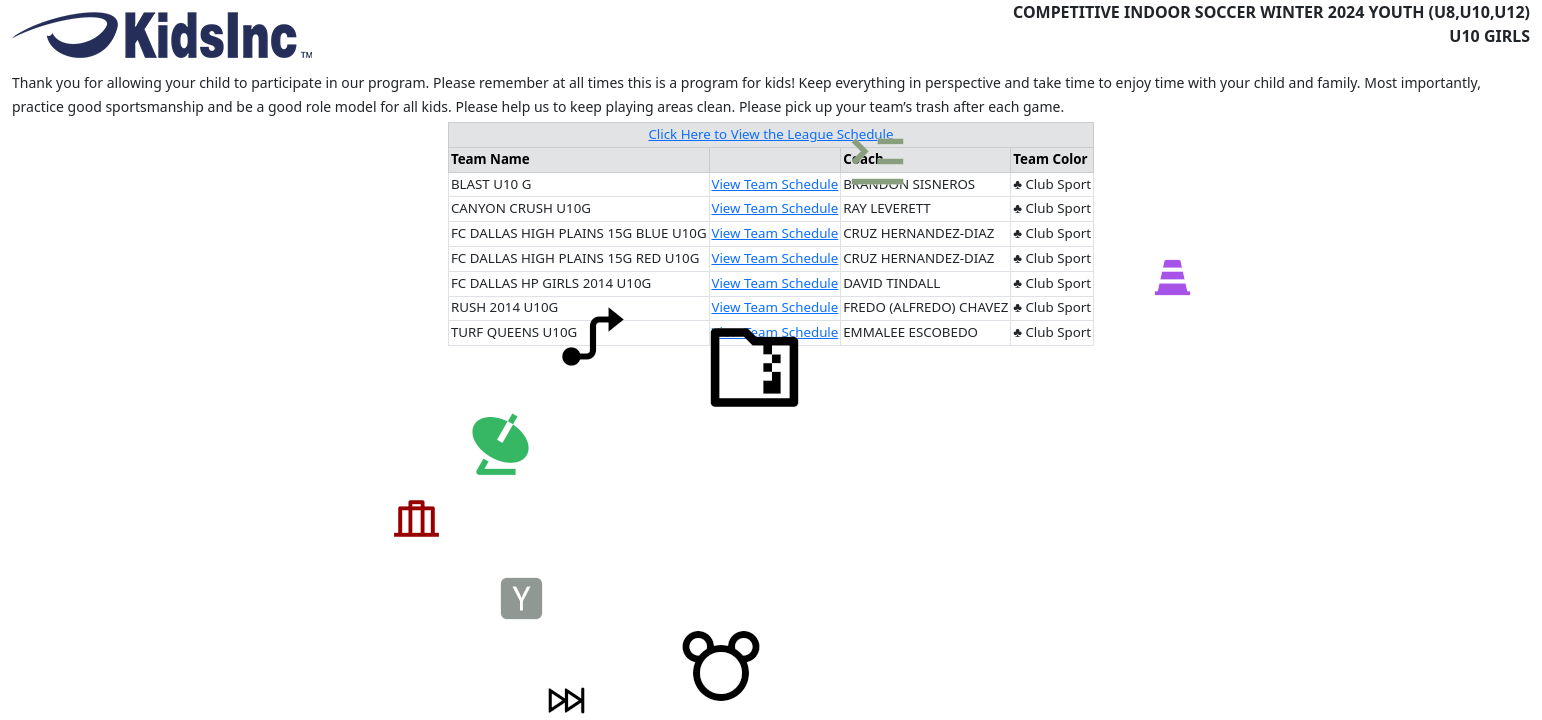 Image resolution: width=1542 pixels, height=720 pixels. I want to click on access compressed or zipped files, so click(754, 367).